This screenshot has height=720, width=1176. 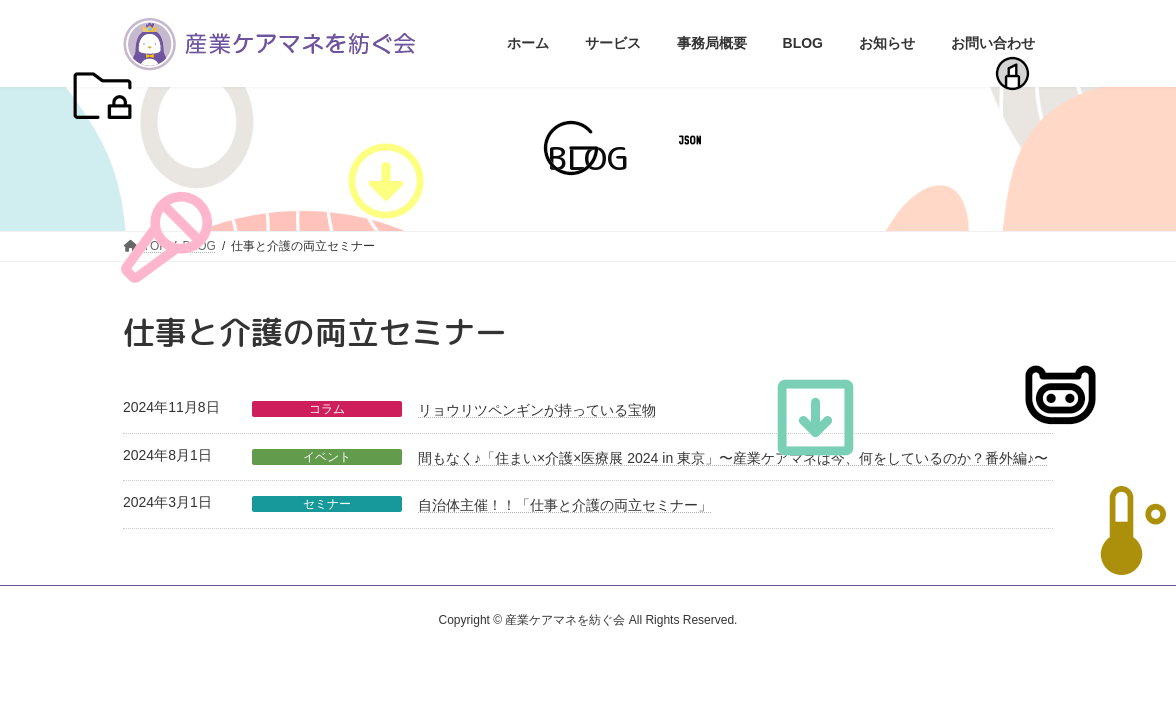 I want to click on activate highlighter tool for text markup, so click(x=1012, y=73).